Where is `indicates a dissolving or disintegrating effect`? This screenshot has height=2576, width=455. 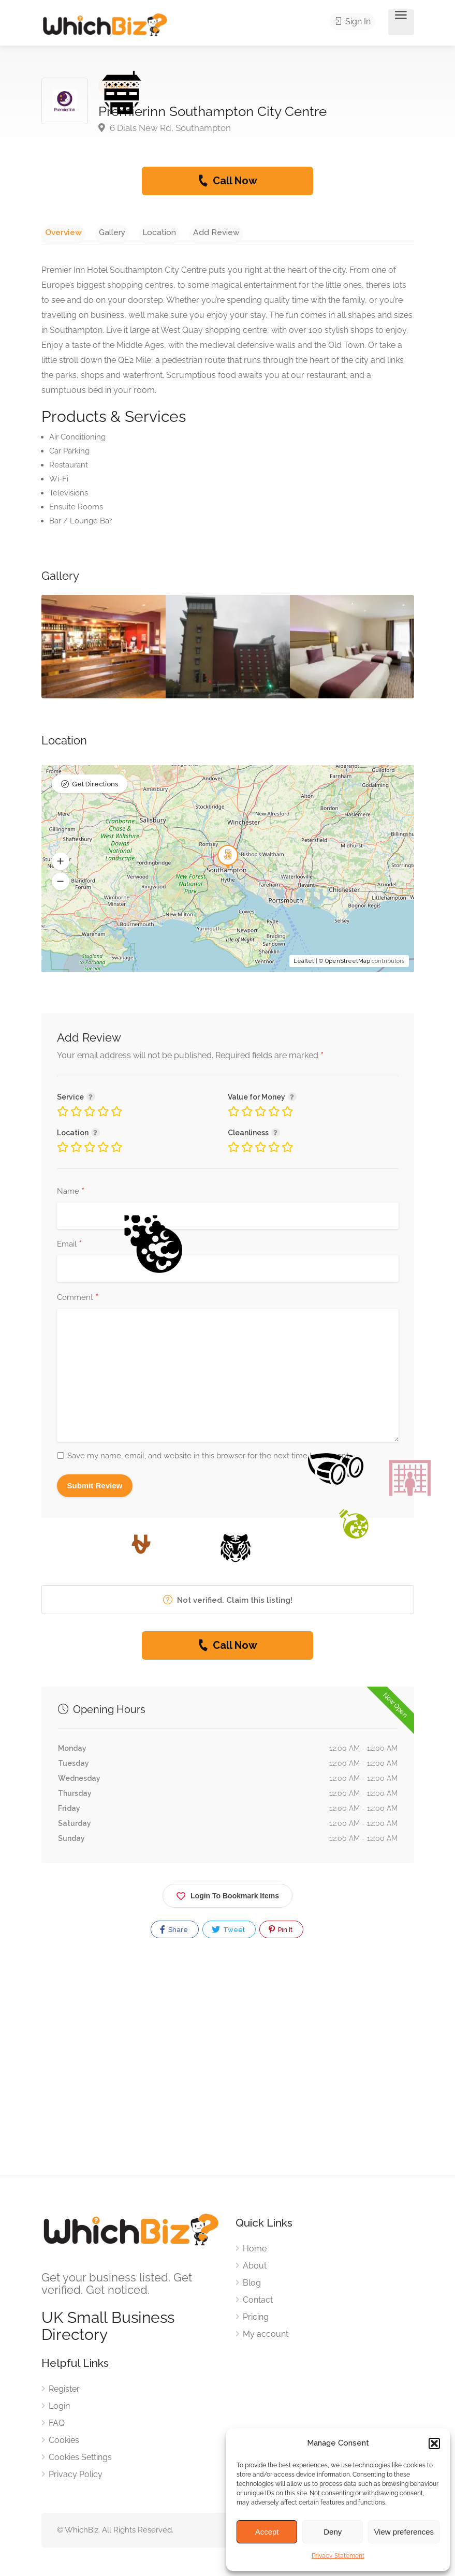
indicates a dissolving or disintegrating effect is located at coordinates (153, 1244).